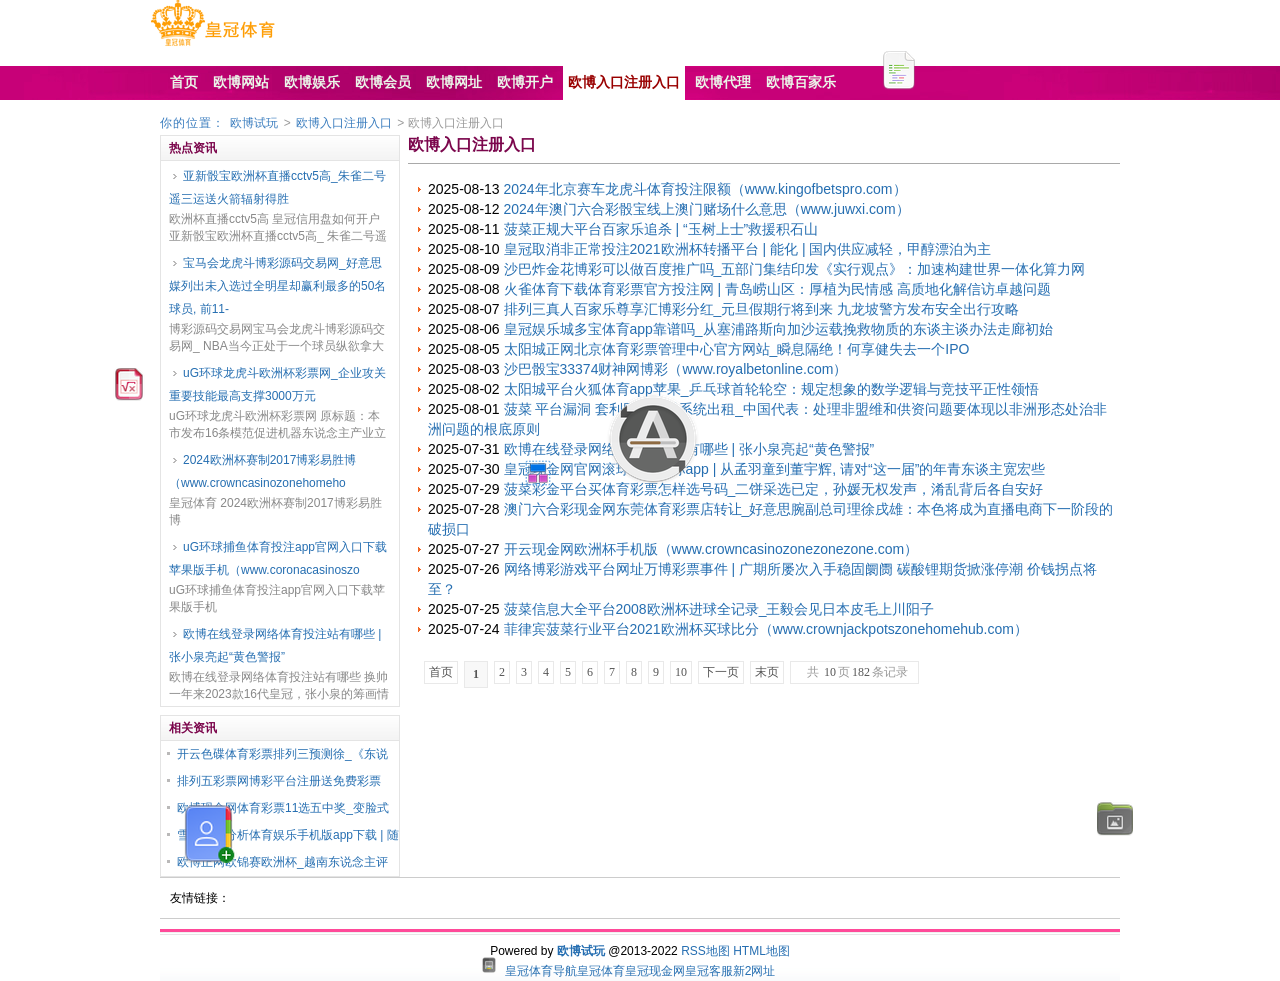 Image resolution: width=1280 pixels, height=981 pixels. Describe the element at coordinates (653, 439) in the screenshot. I see `open the software update manager` at that location.